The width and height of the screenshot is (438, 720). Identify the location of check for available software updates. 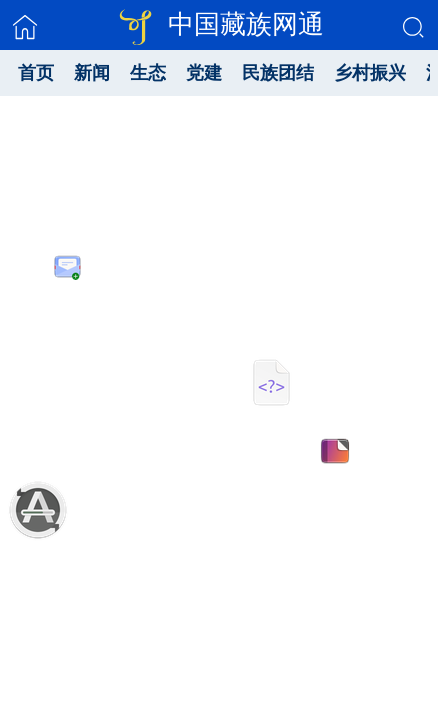
(38, 510).